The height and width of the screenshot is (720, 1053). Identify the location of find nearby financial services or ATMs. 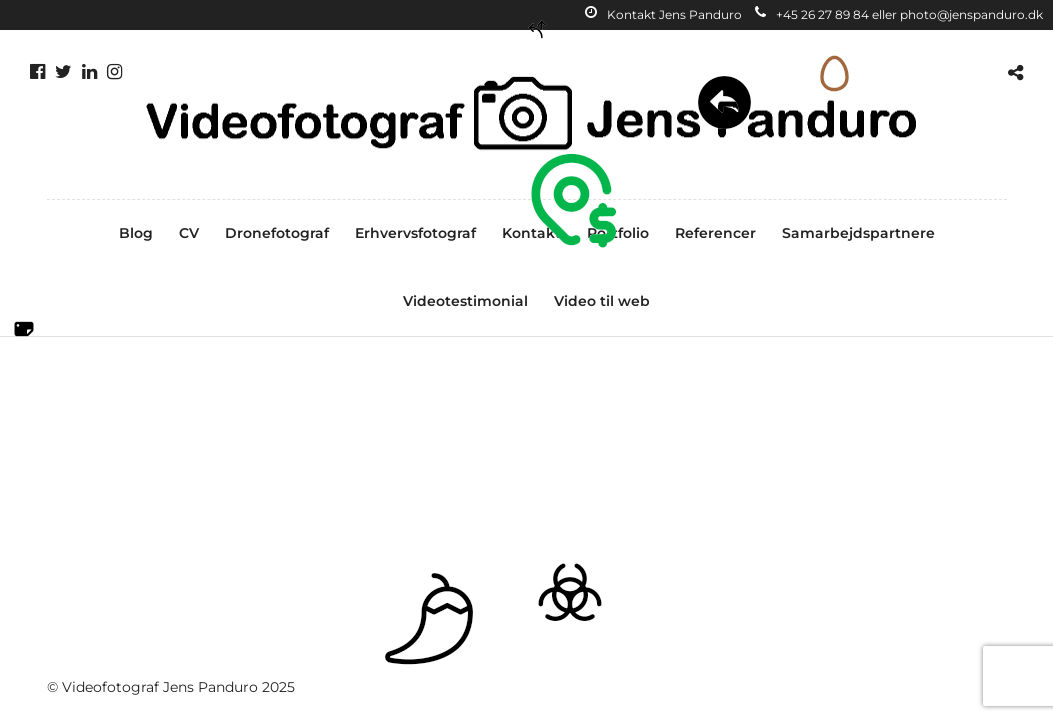
(571, 198).